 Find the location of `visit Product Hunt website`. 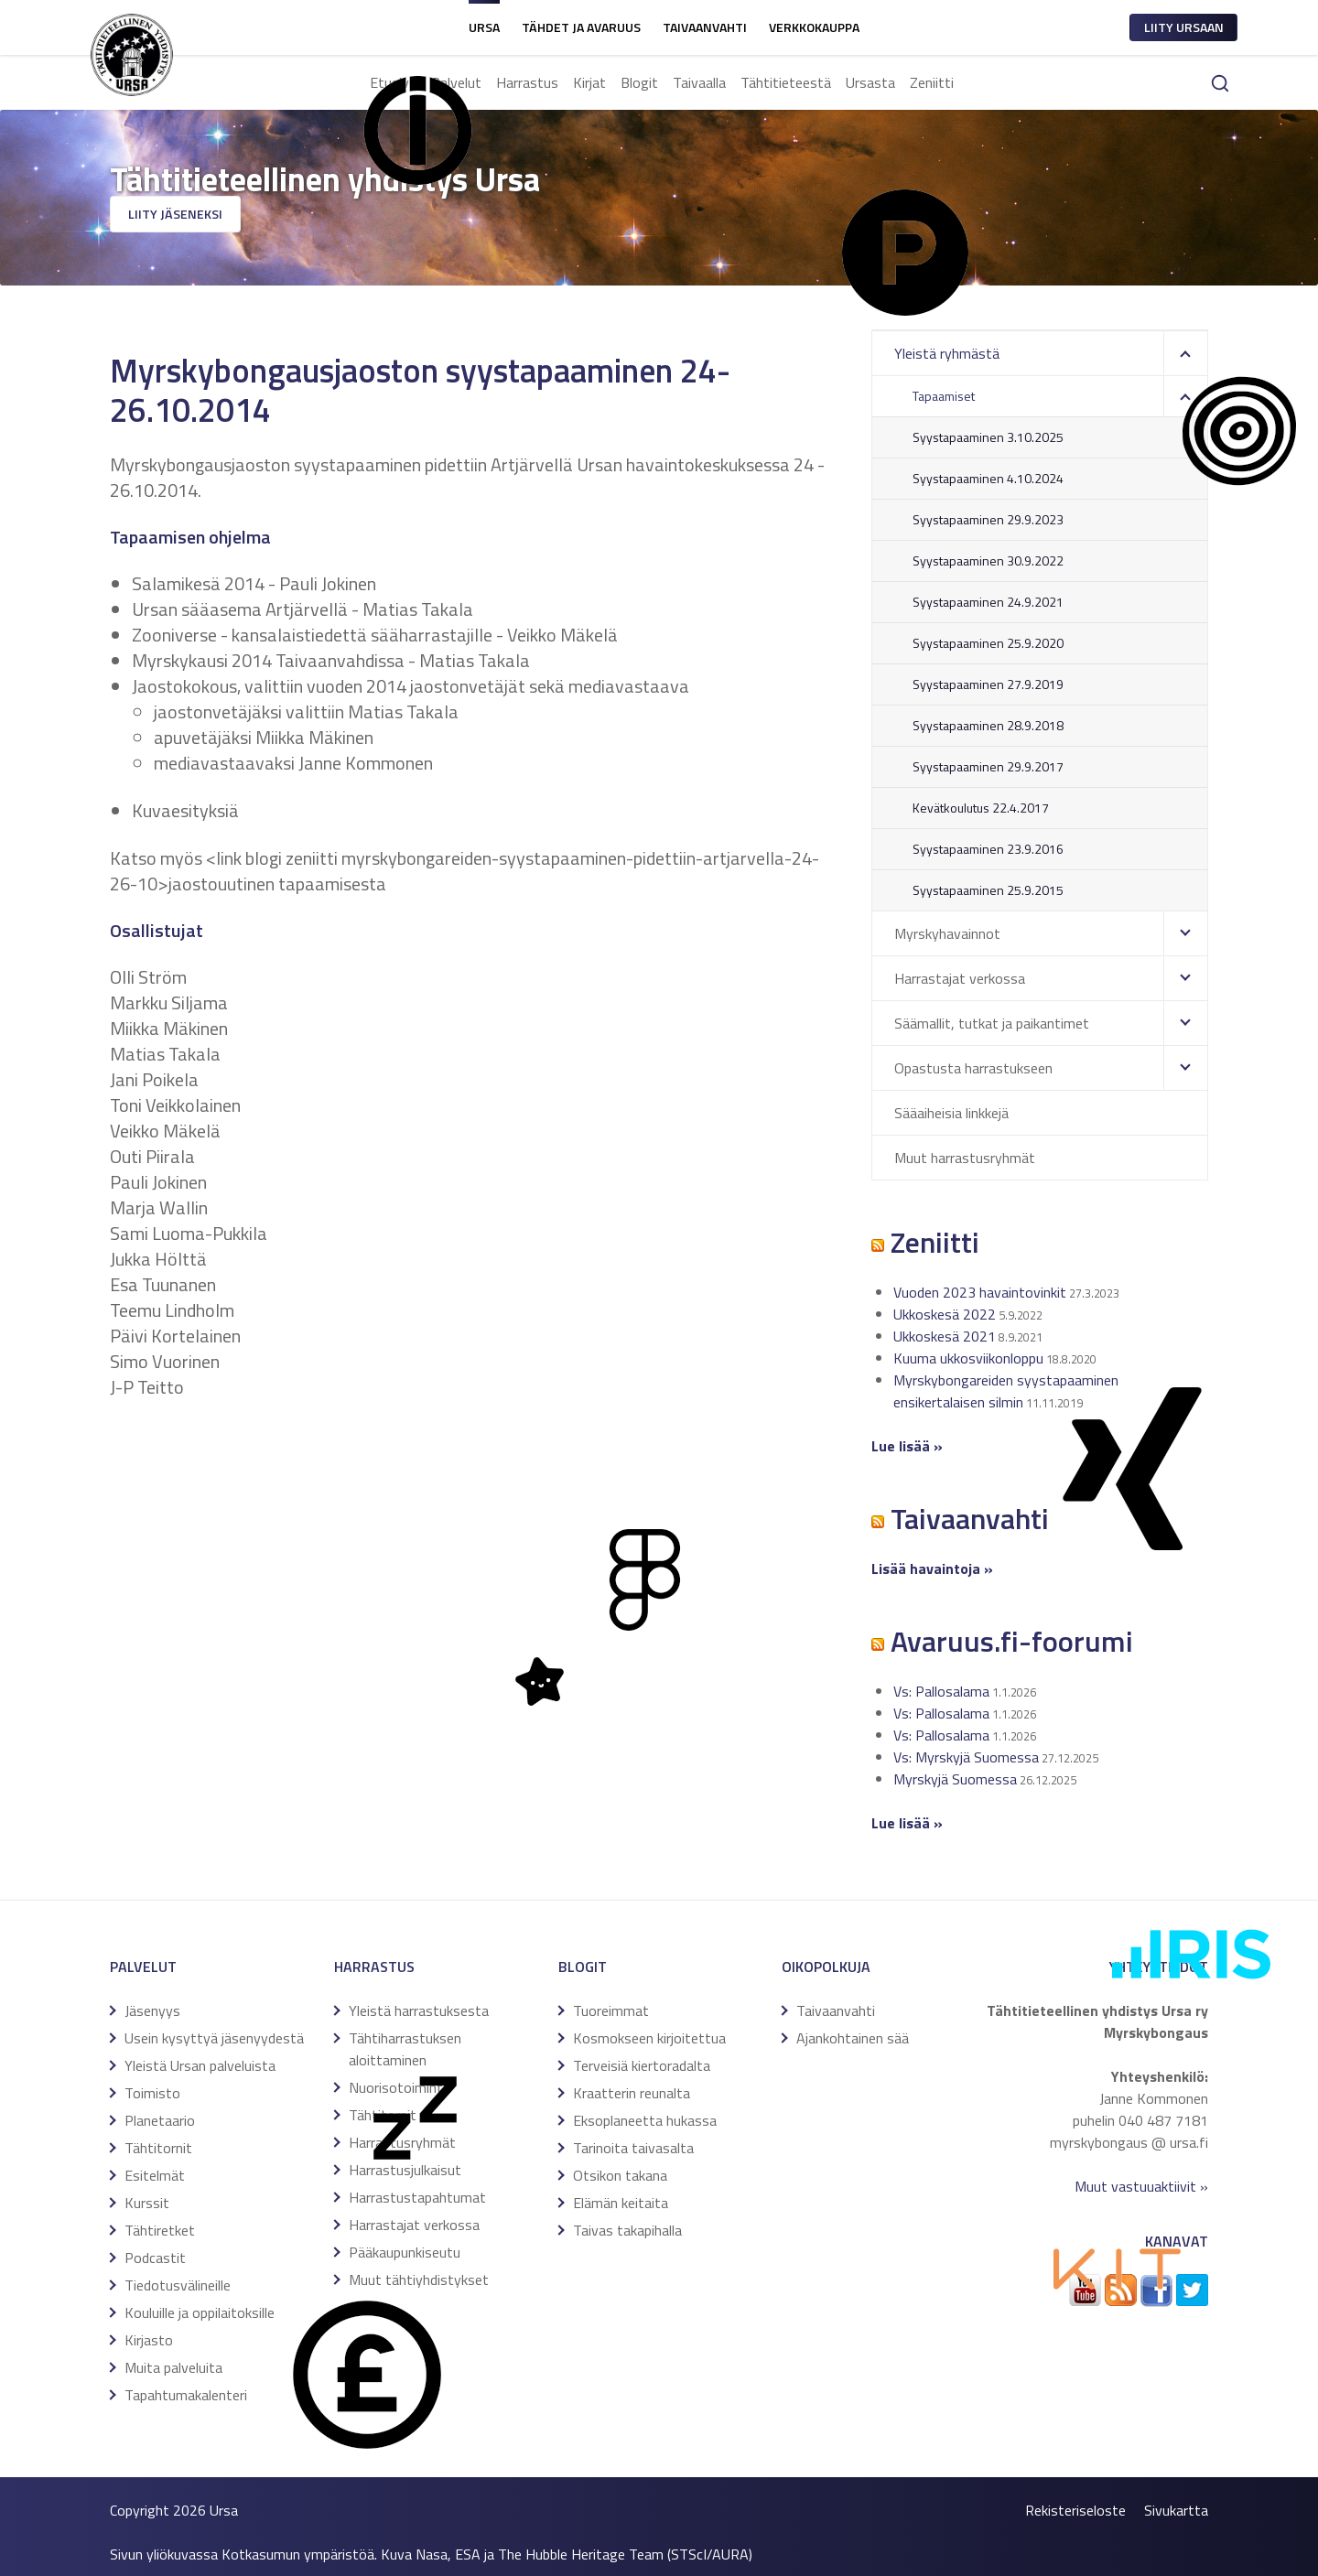

visit Product Hunt website is located at coordinates (905, 253).